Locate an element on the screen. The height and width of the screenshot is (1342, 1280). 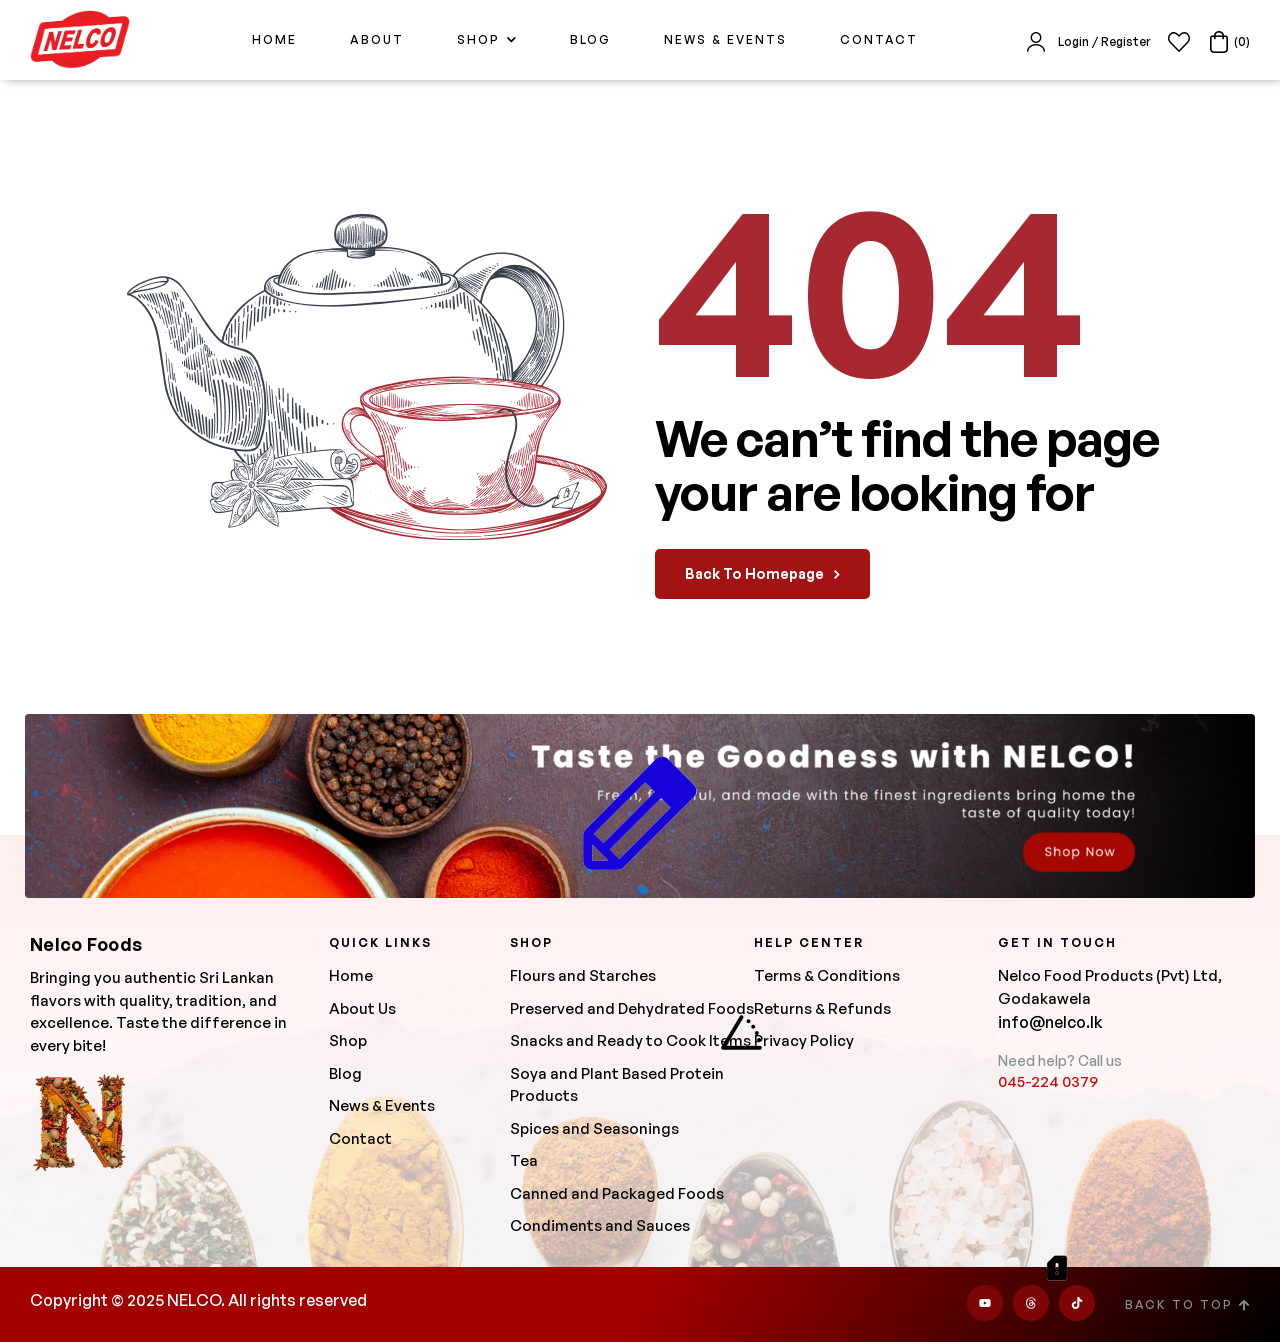
indicates an issue with the SD card is located at coordinates (1057, 1268).